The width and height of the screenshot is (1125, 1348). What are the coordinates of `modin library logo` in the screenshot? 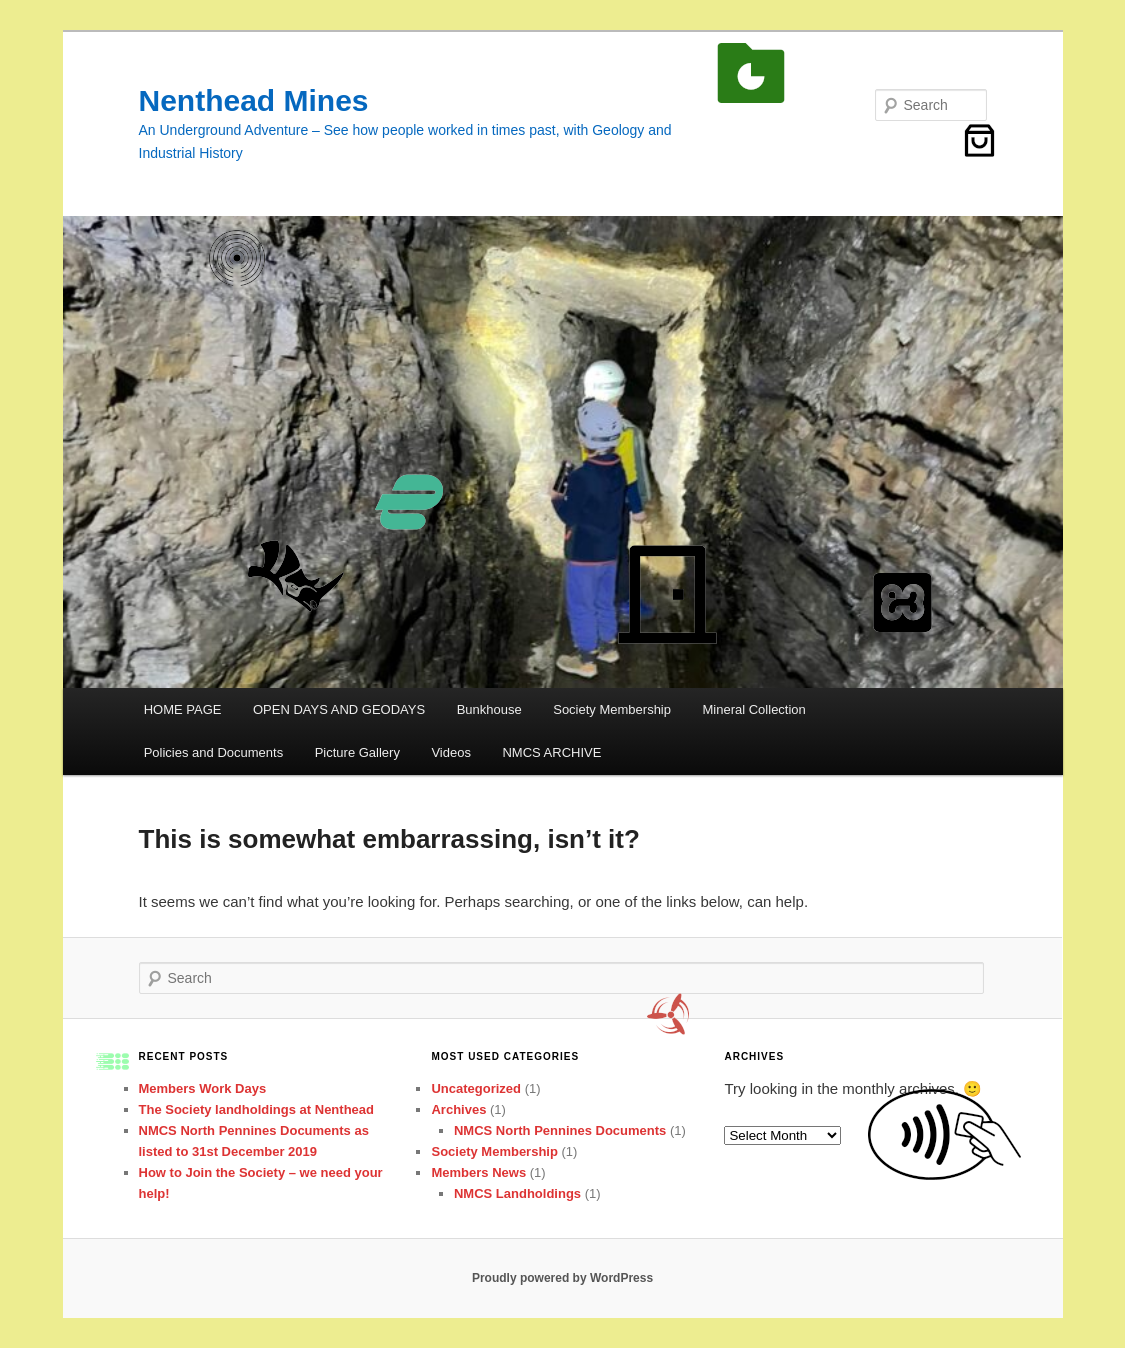 It's located at (112, 1061).